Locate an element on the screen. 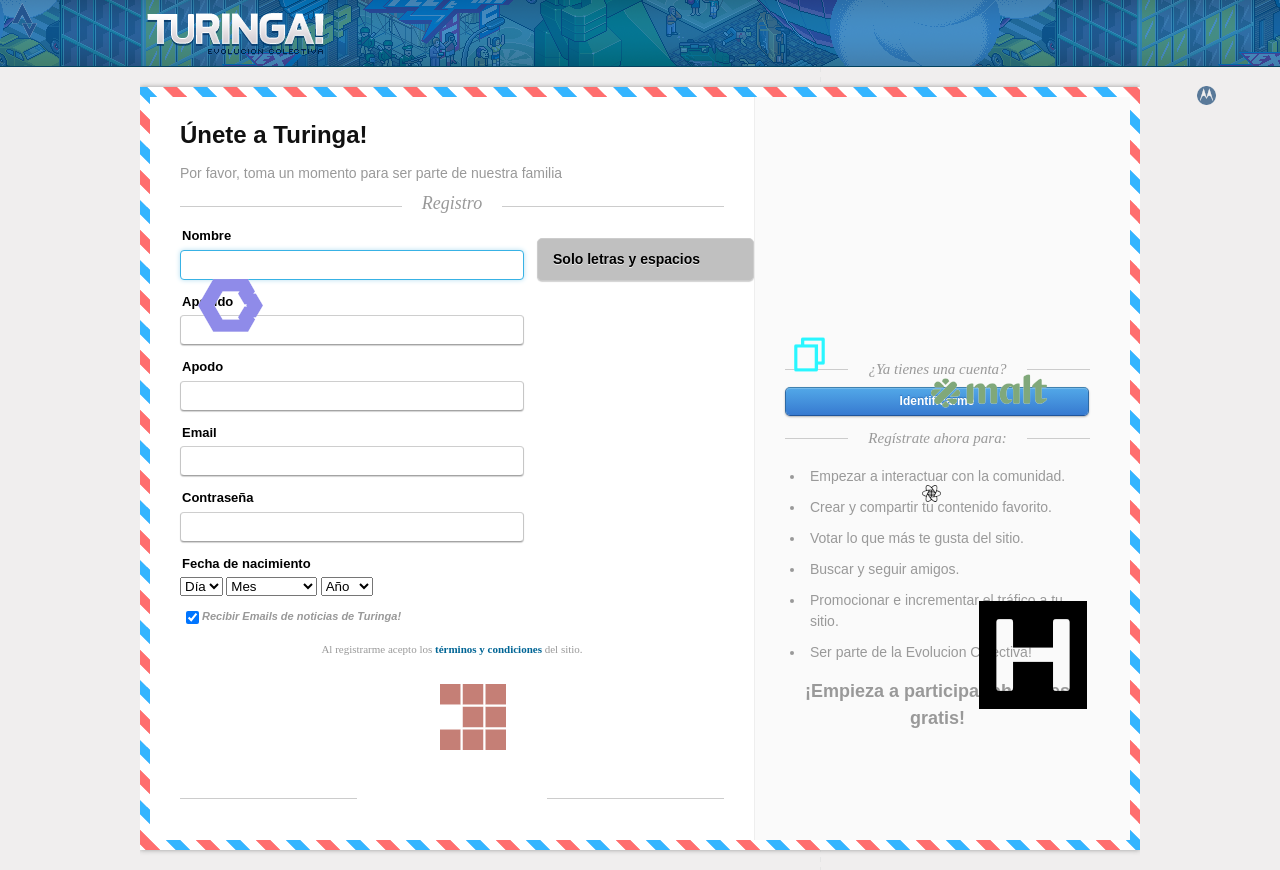  webcomponents.org logo is located at coordinates (230, 305).